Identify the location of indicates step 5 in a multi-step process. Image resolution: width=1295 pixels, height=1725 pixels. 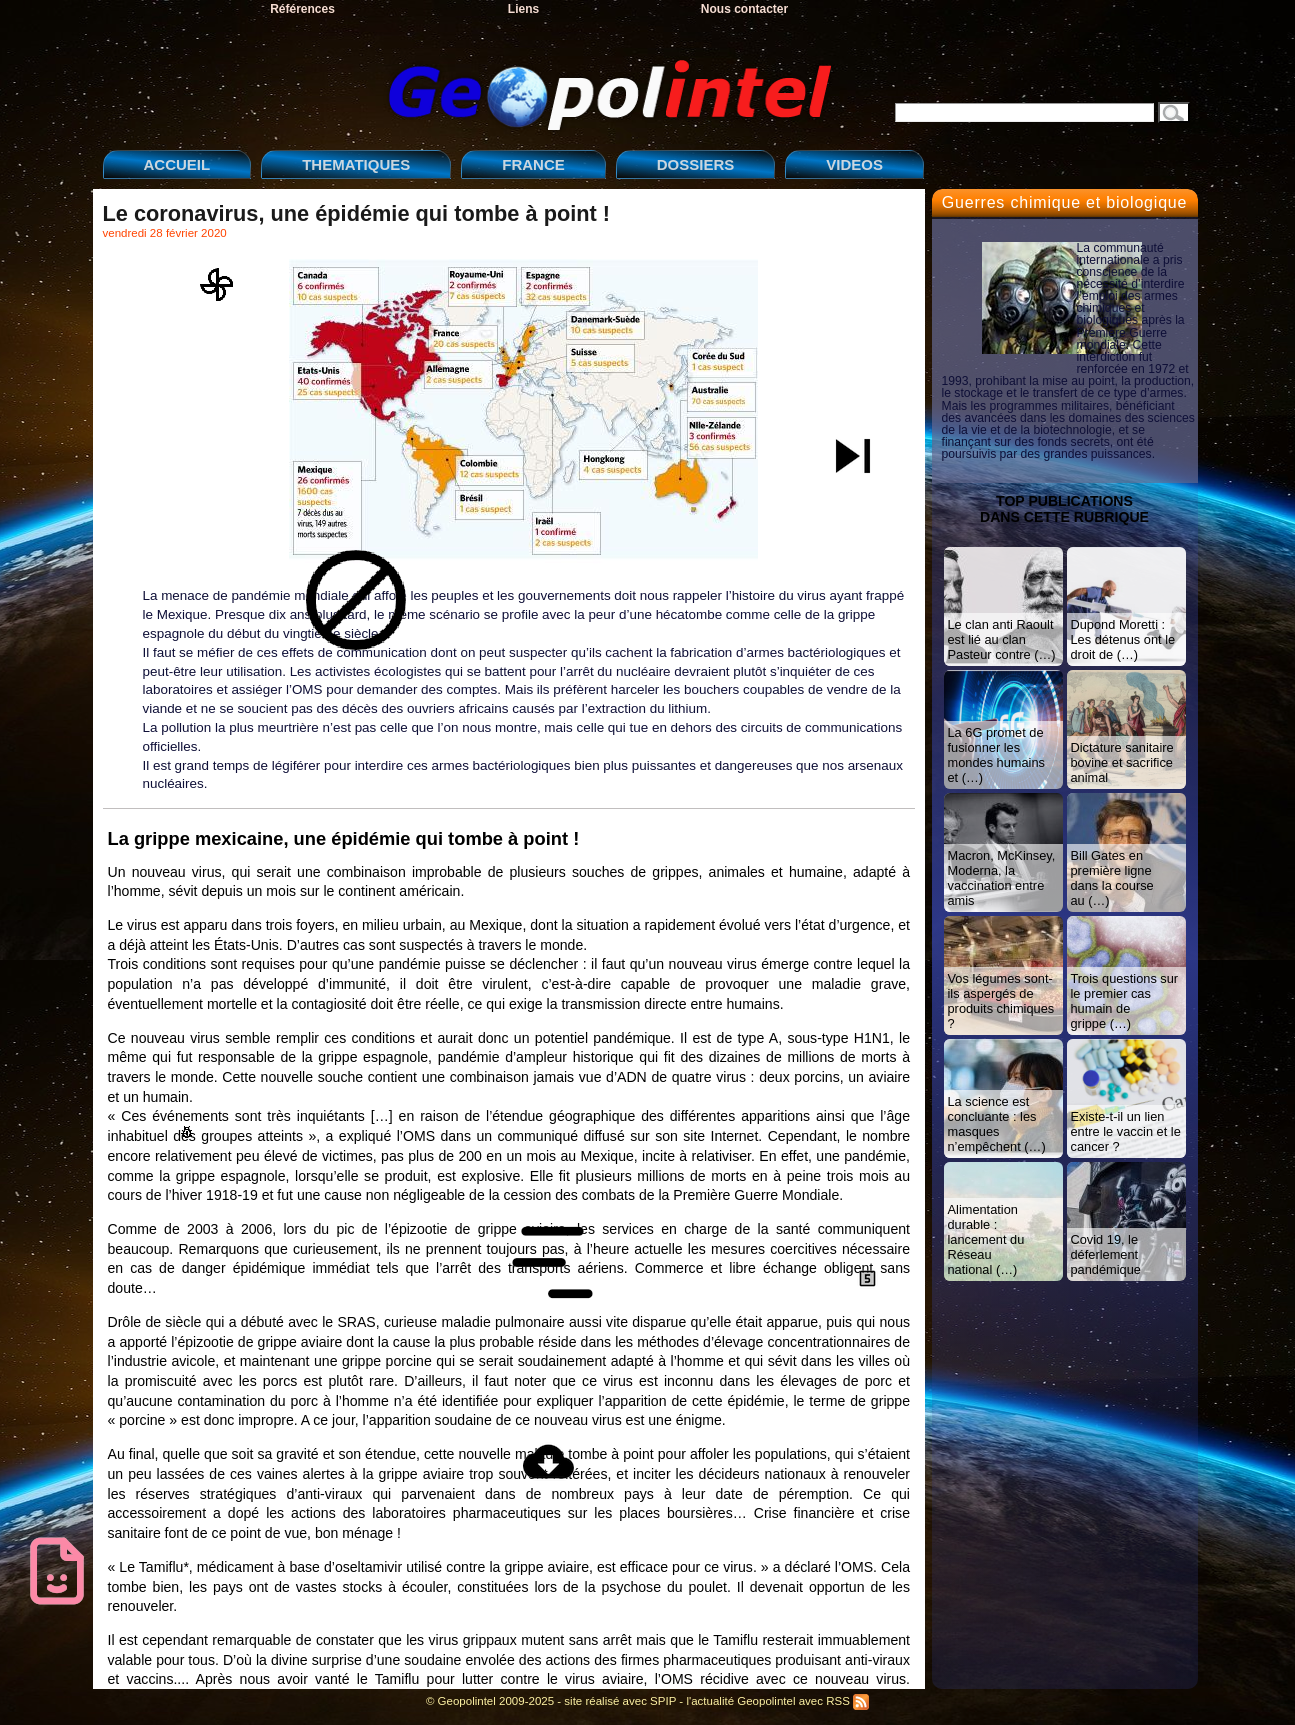
(867, 1278).